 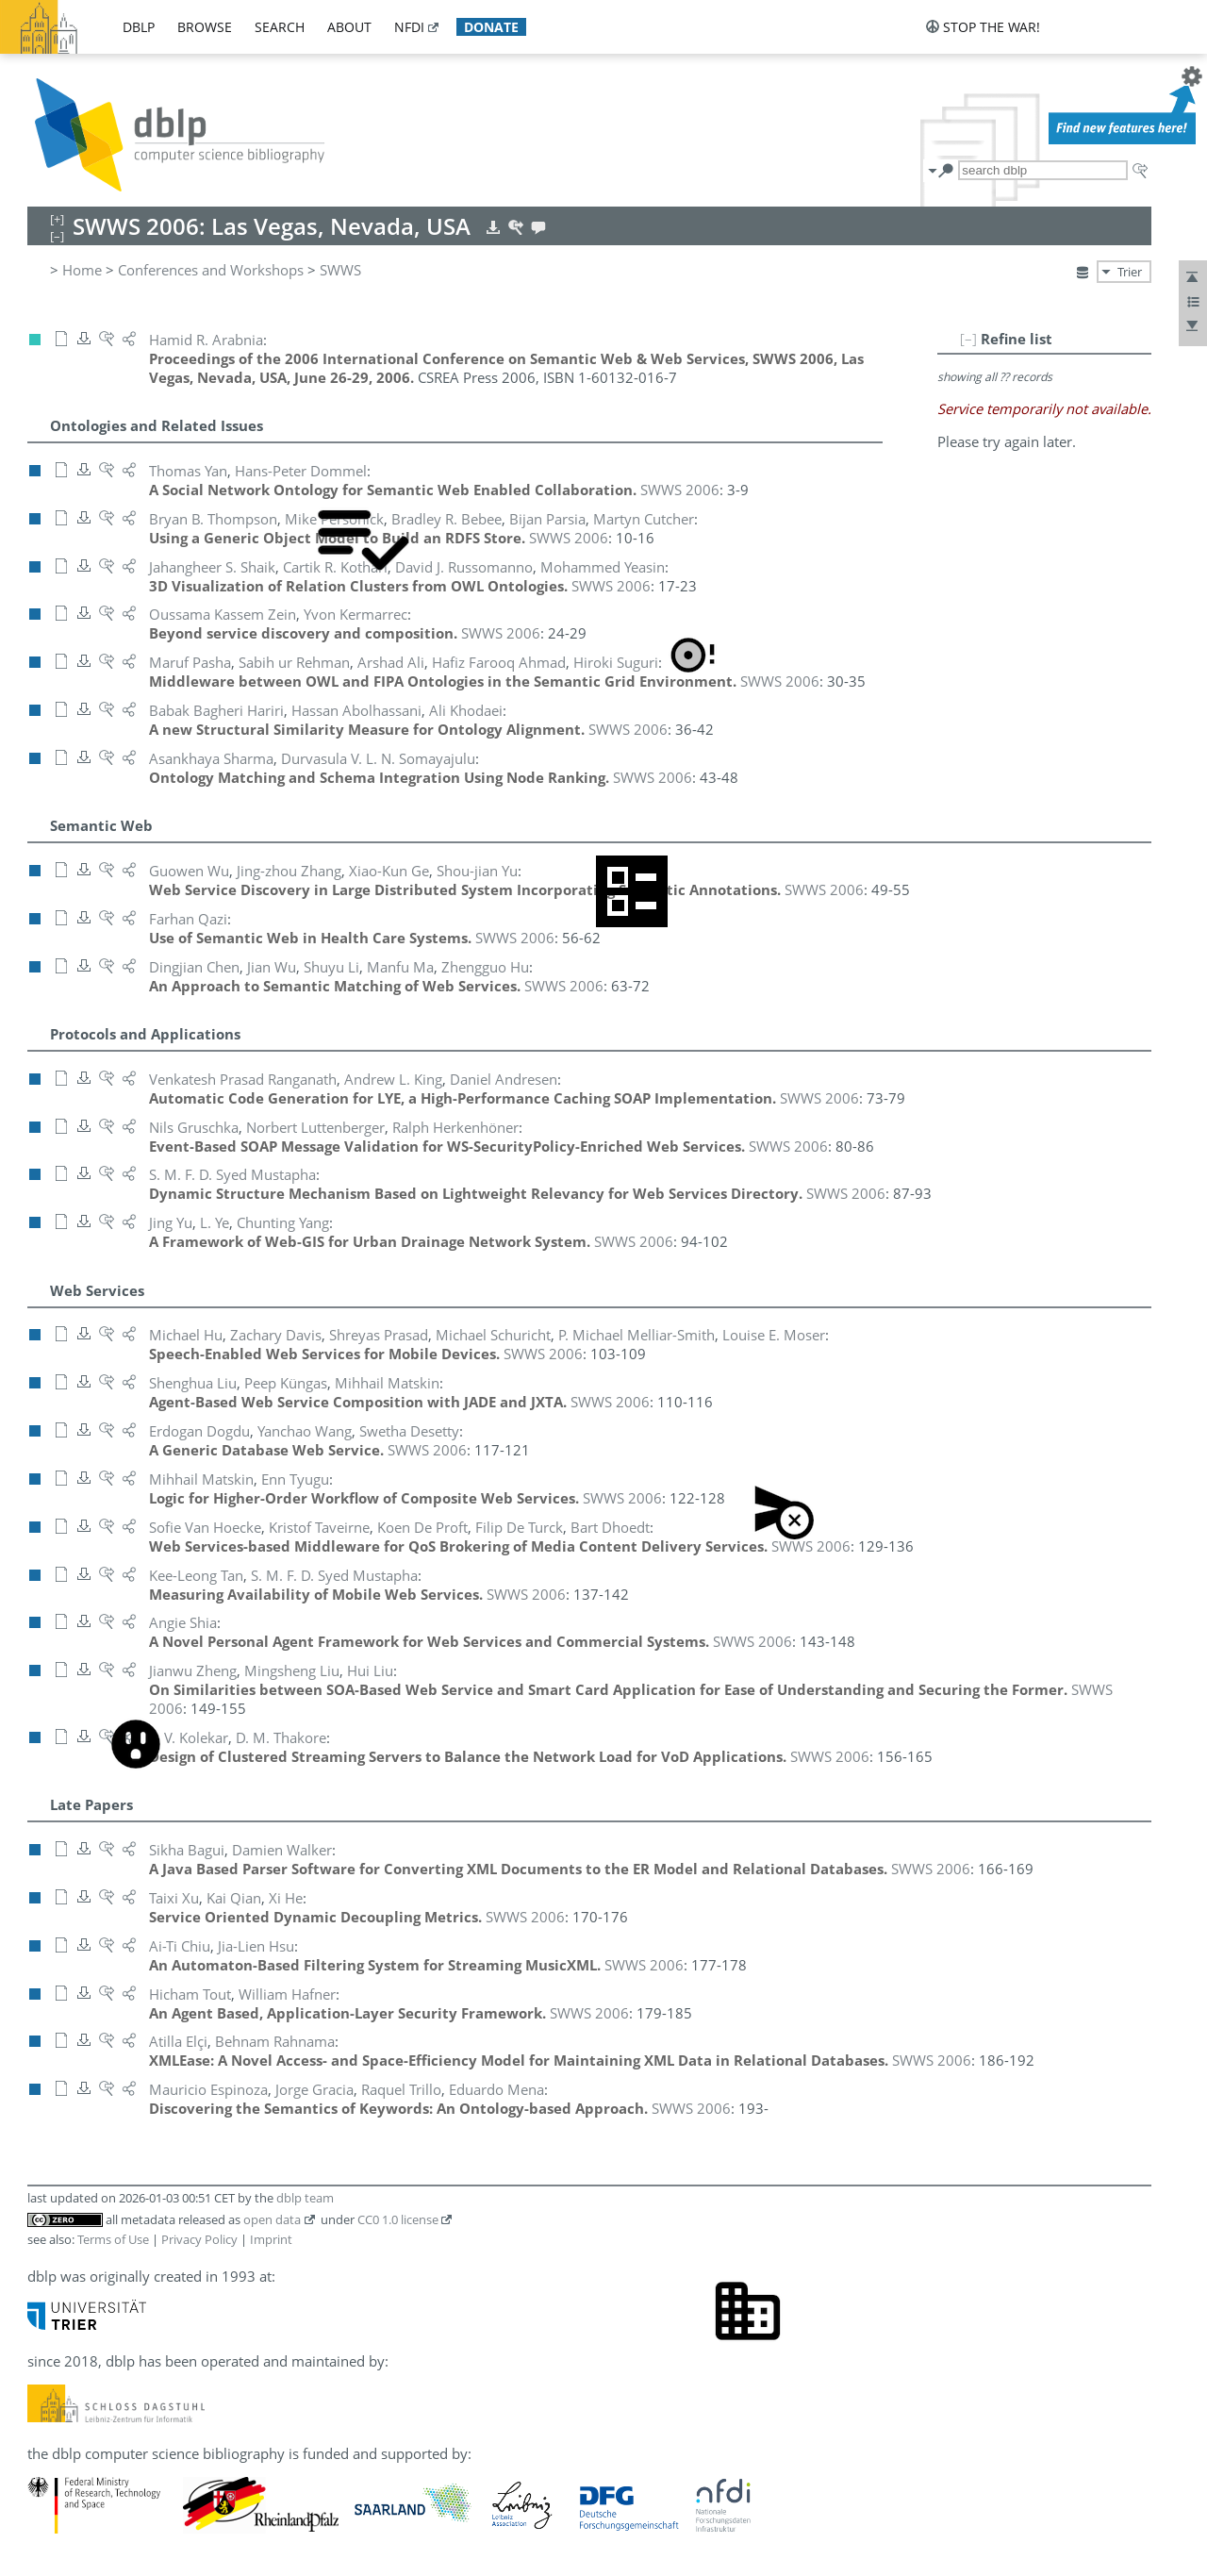 What do you see at coordinates (136, 1744) in the screenshot?
I see `indicates an electrical outlet or power socket` at bounding box center [136, 1744].